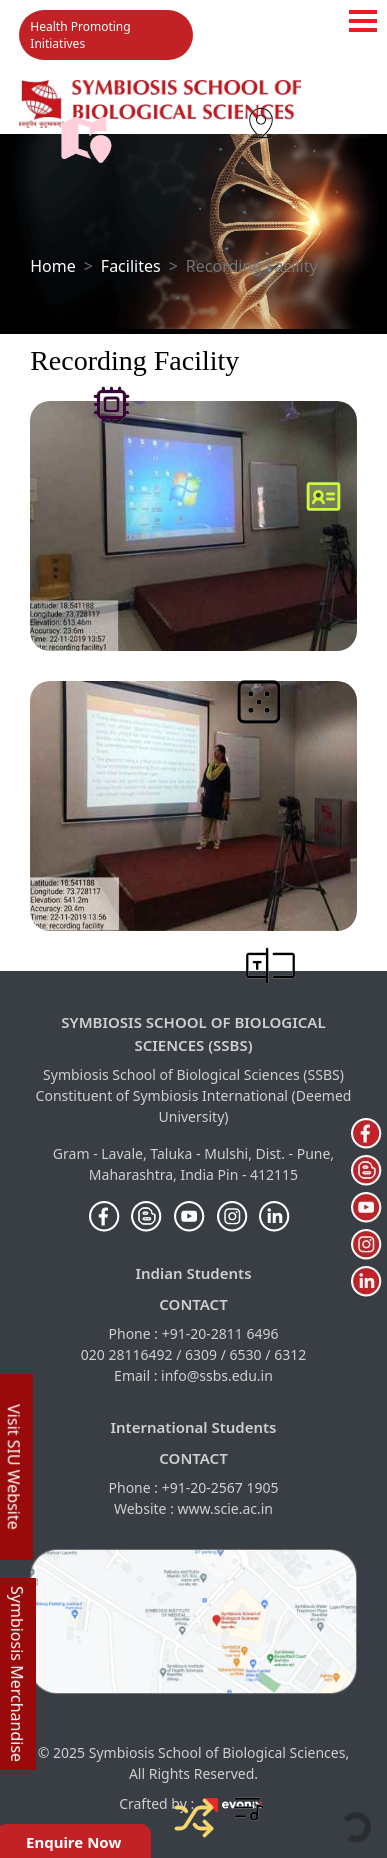 This screenshot has width=387, height=1858. Describe the element at coordinates (194, 1818) in the screenshot. I see `shuffle playlist or queue order` at that location.